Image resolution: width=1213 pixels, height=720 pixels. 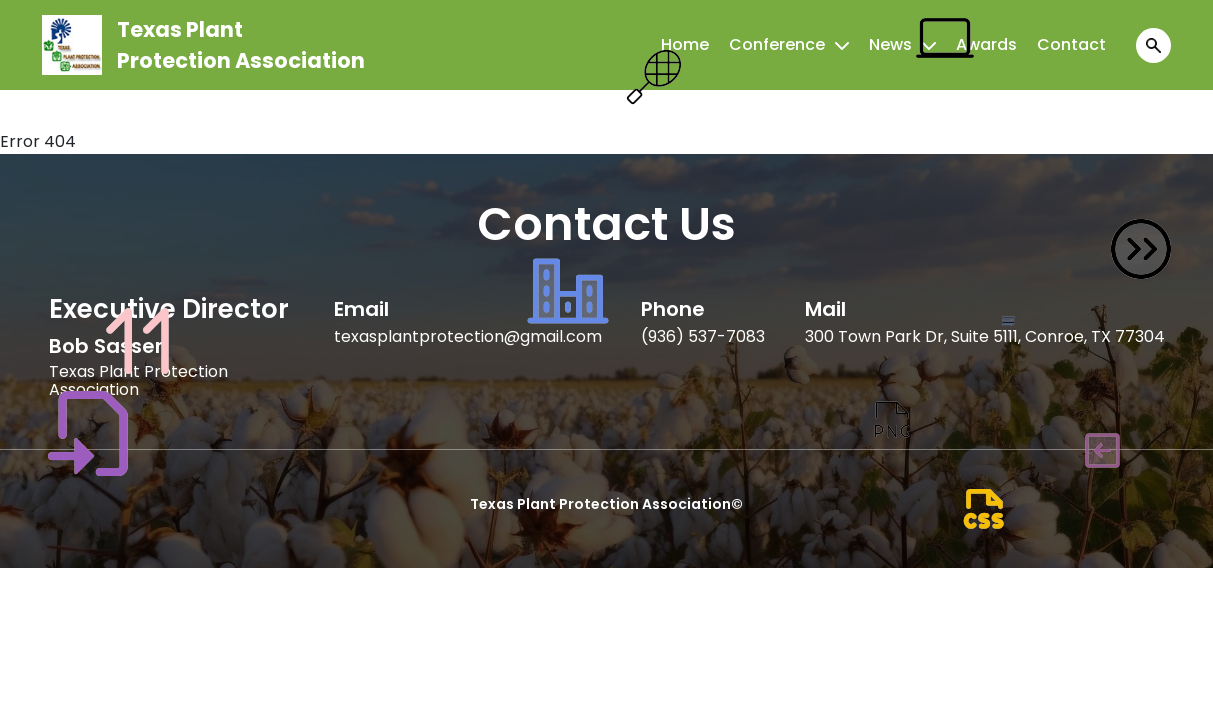 I want to click on switch to desktop view, so click(x=945, y=38).